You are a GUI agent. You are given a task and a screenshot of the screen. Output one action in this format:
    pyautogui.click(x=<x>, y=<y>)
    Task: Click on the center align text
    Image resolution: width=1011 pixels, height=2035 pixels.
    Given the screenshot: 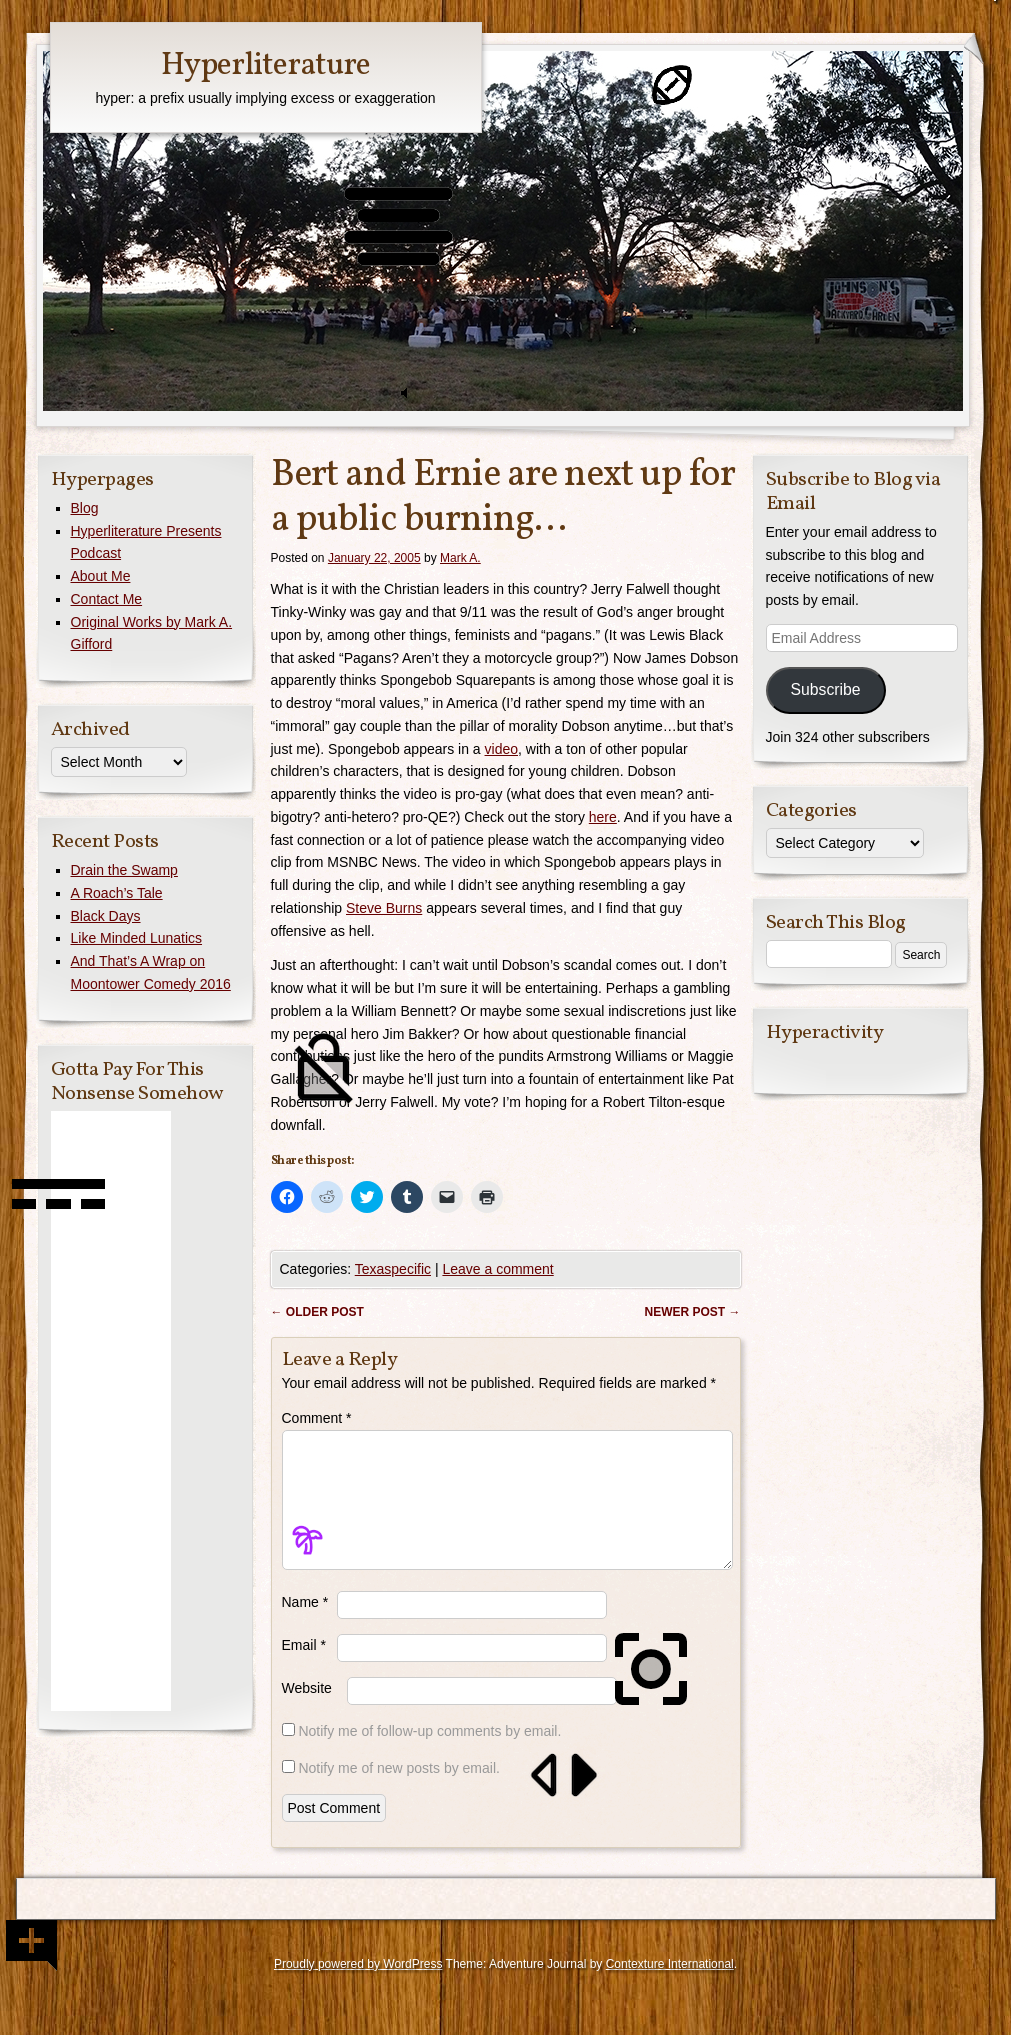 What is the action you would take?
    pyautogui.click(x=398, y=228)
    